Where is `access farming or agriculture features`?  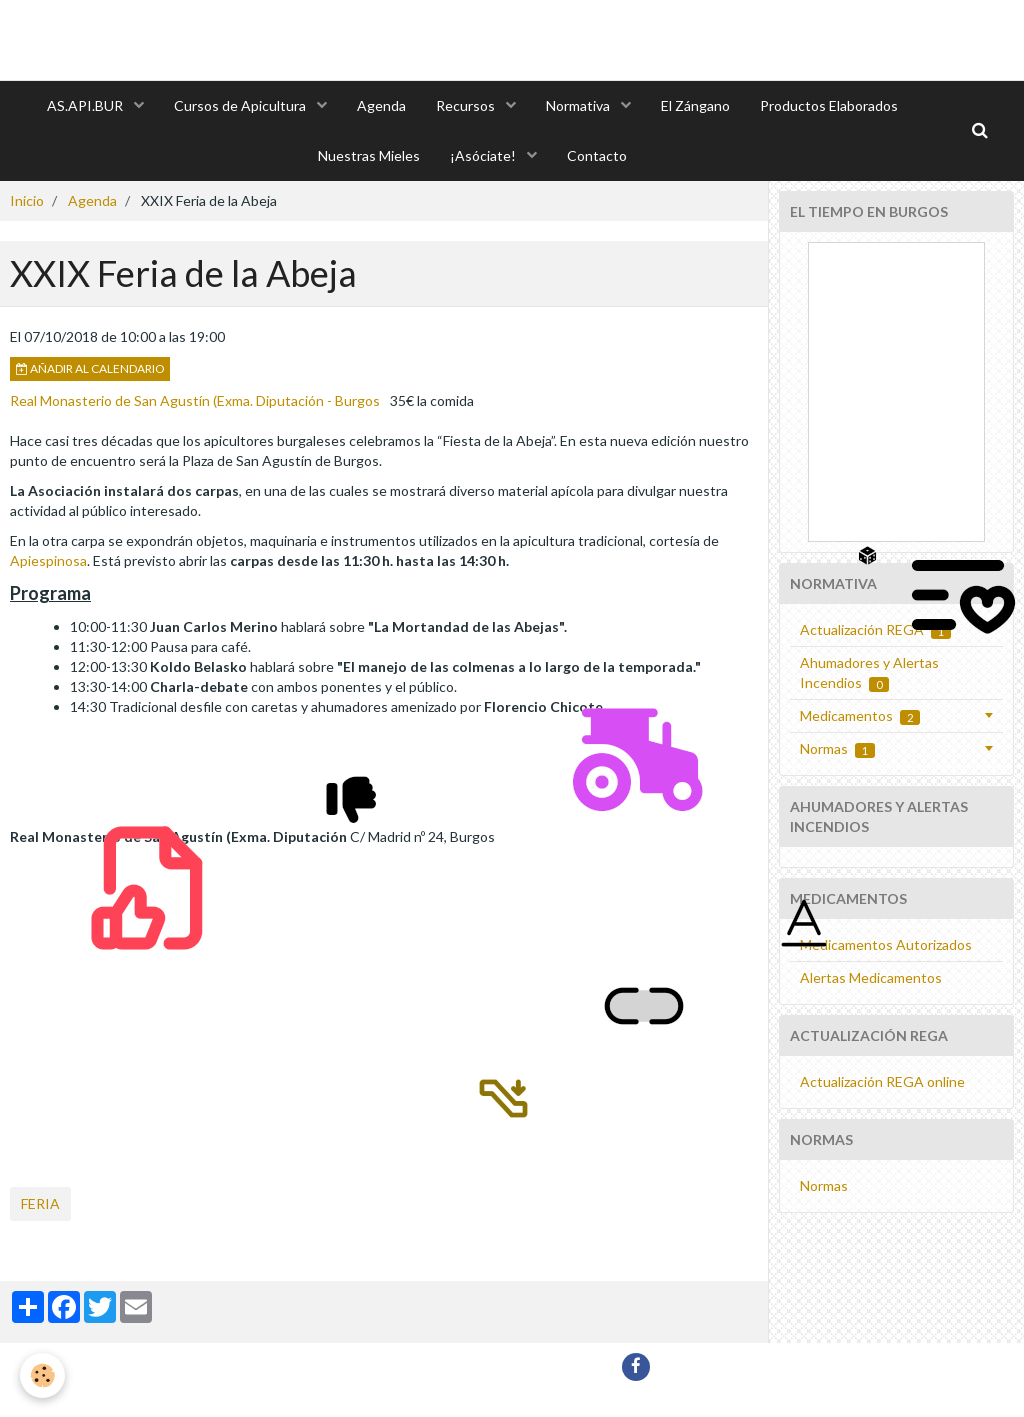 access farming or agriculture features is located at coordinates (635, 757).